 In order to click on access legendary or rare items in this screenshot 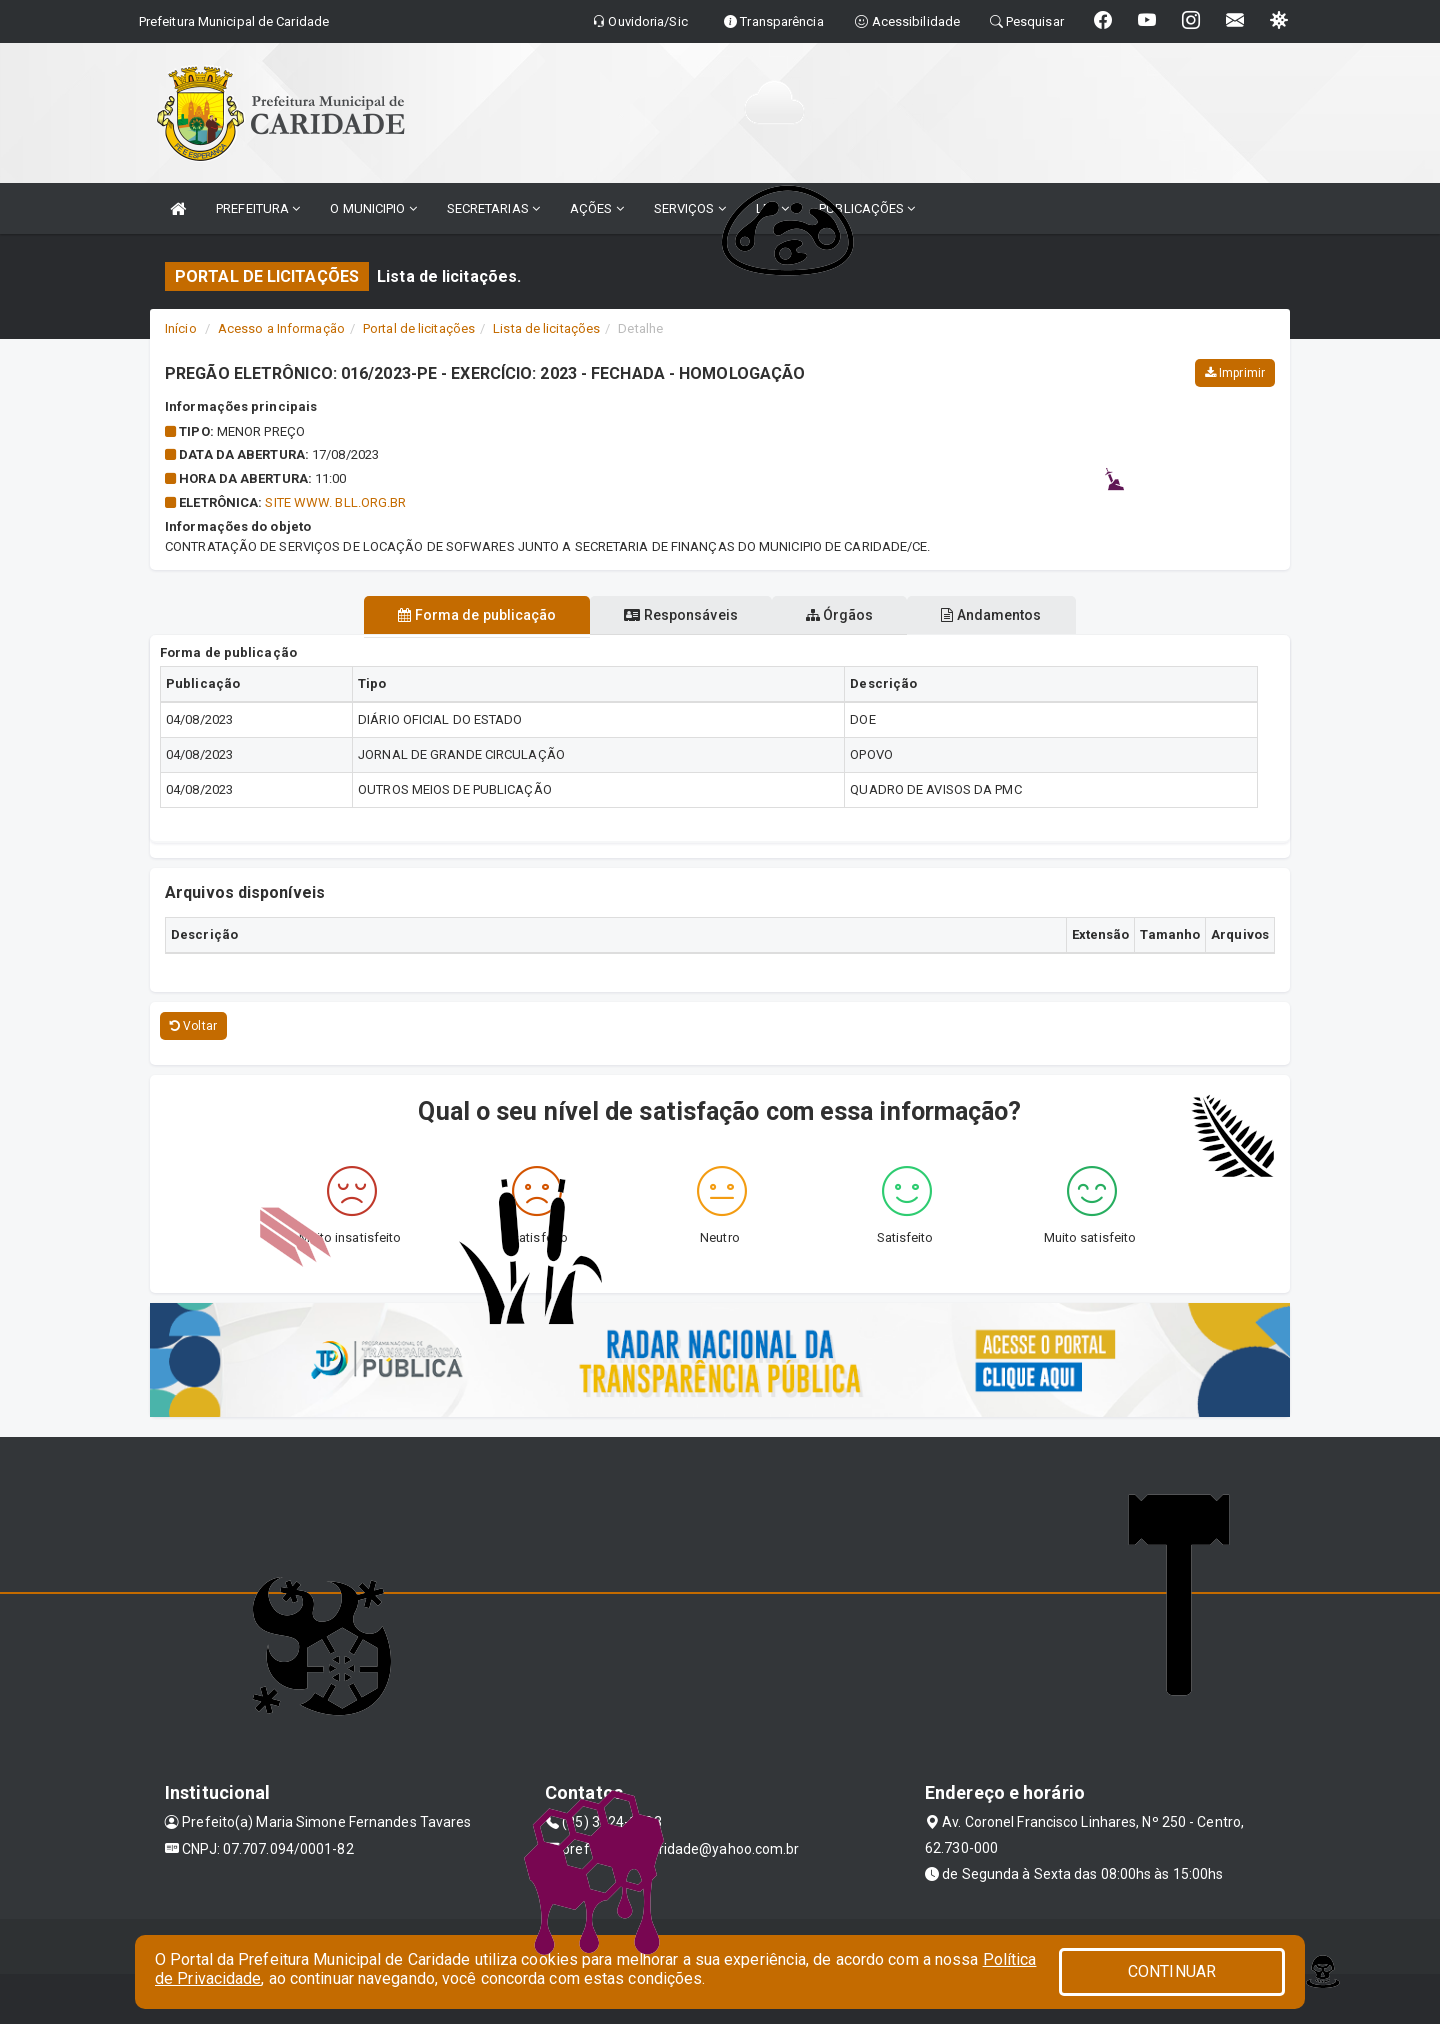, I will do `click(1114, 479)`.